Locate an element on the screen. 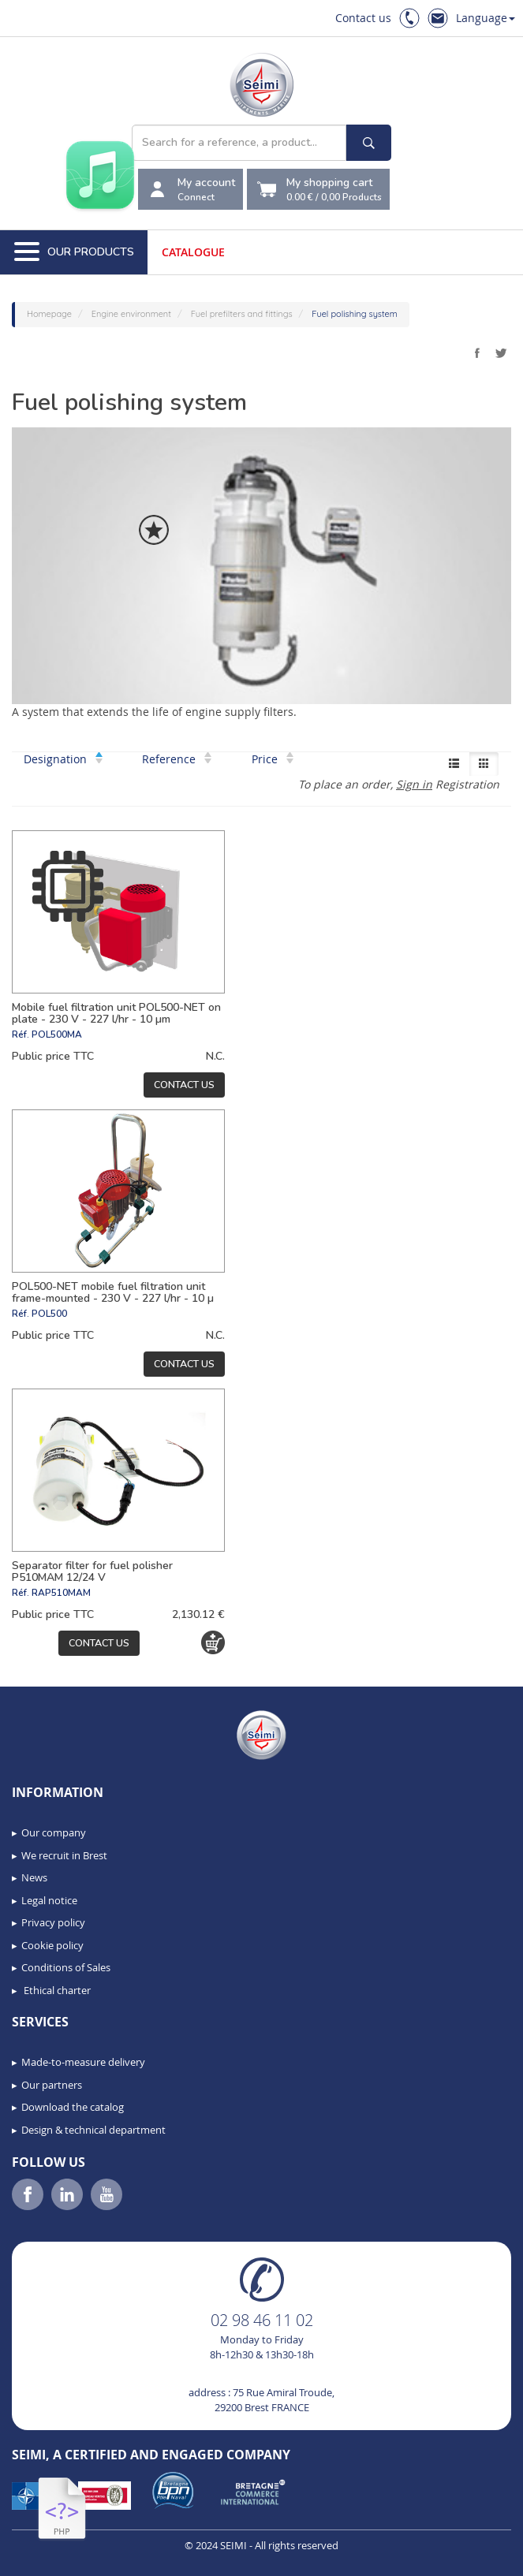 This screenshot has width=523, height=2576. set default applications for file types is located at coordinates (154, 530).